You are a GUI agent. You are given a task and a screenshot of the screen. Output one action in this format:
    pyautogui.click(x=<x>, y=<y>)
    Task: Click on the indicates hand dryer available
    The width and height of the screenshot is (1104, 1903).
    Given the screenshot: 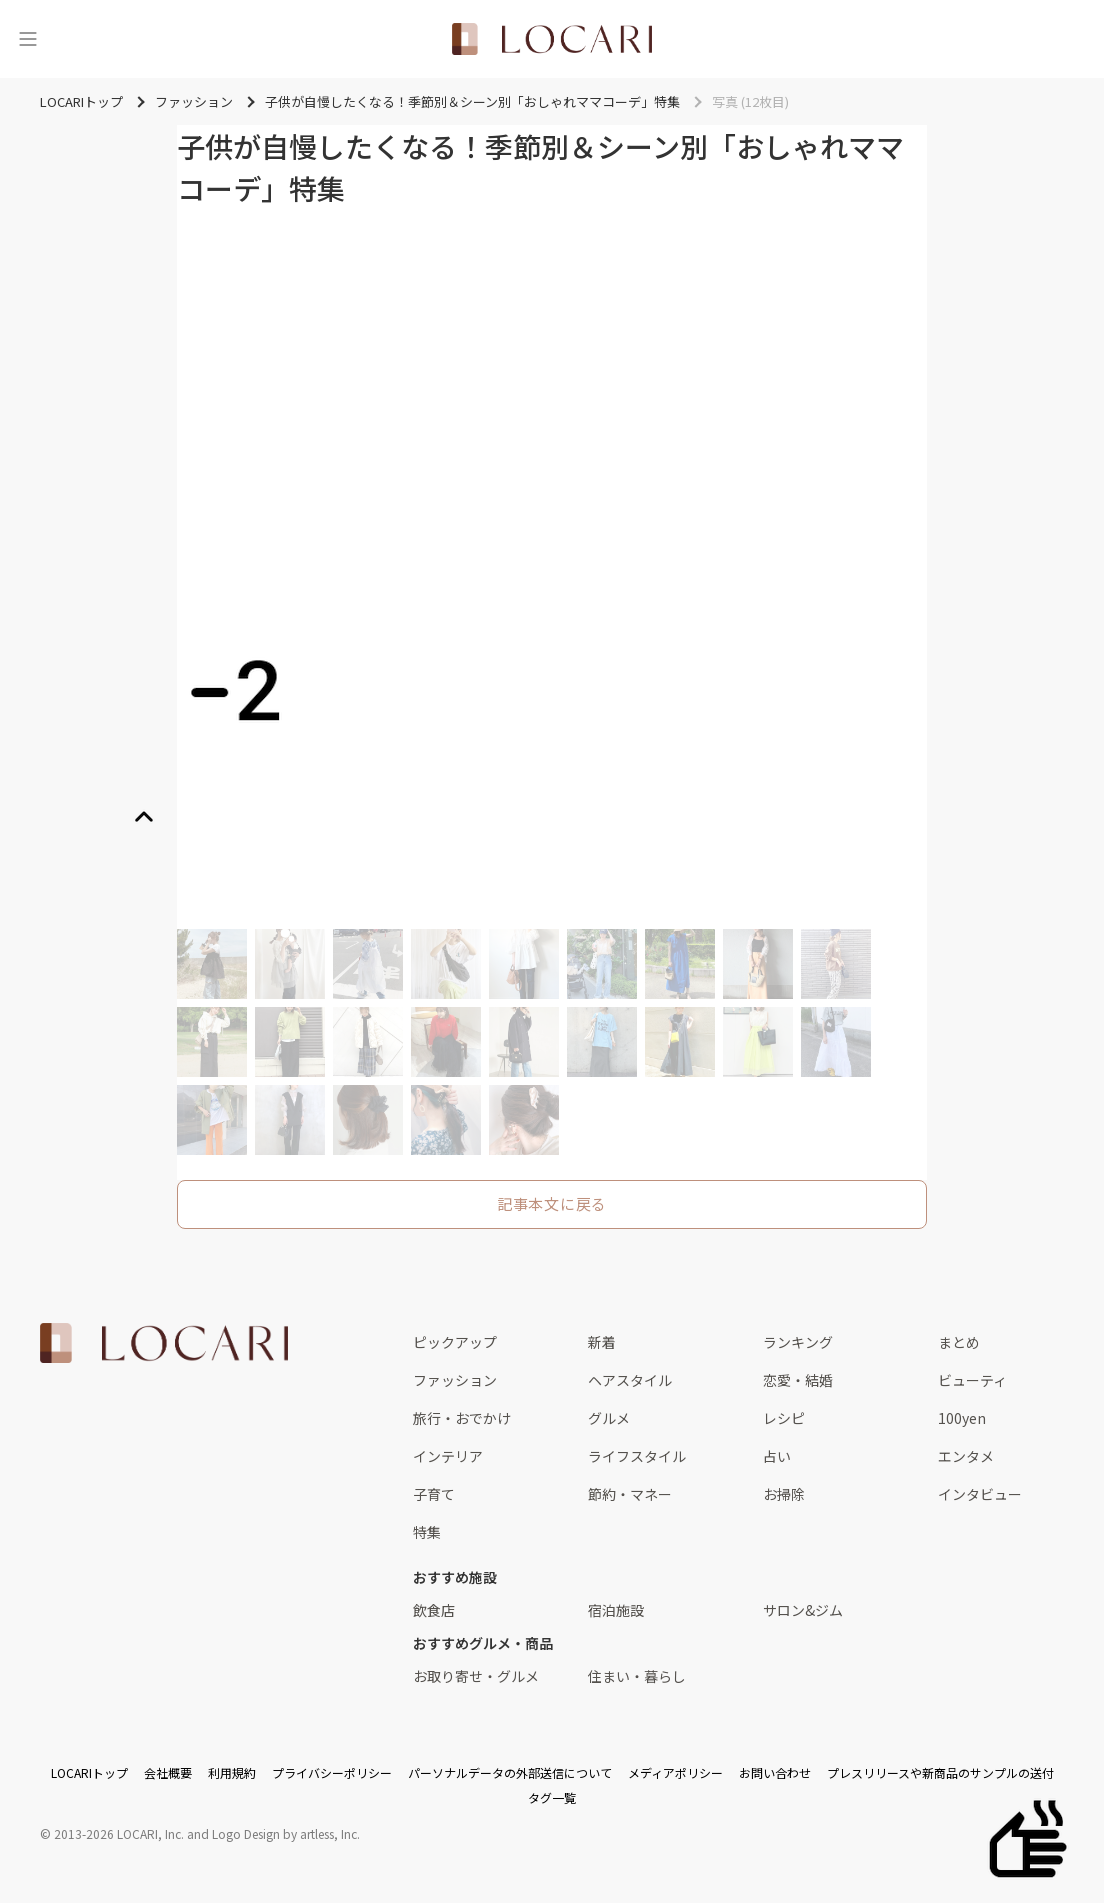 What is the action you would take?
    pyautogui.click(x=1030, y=1837)
    